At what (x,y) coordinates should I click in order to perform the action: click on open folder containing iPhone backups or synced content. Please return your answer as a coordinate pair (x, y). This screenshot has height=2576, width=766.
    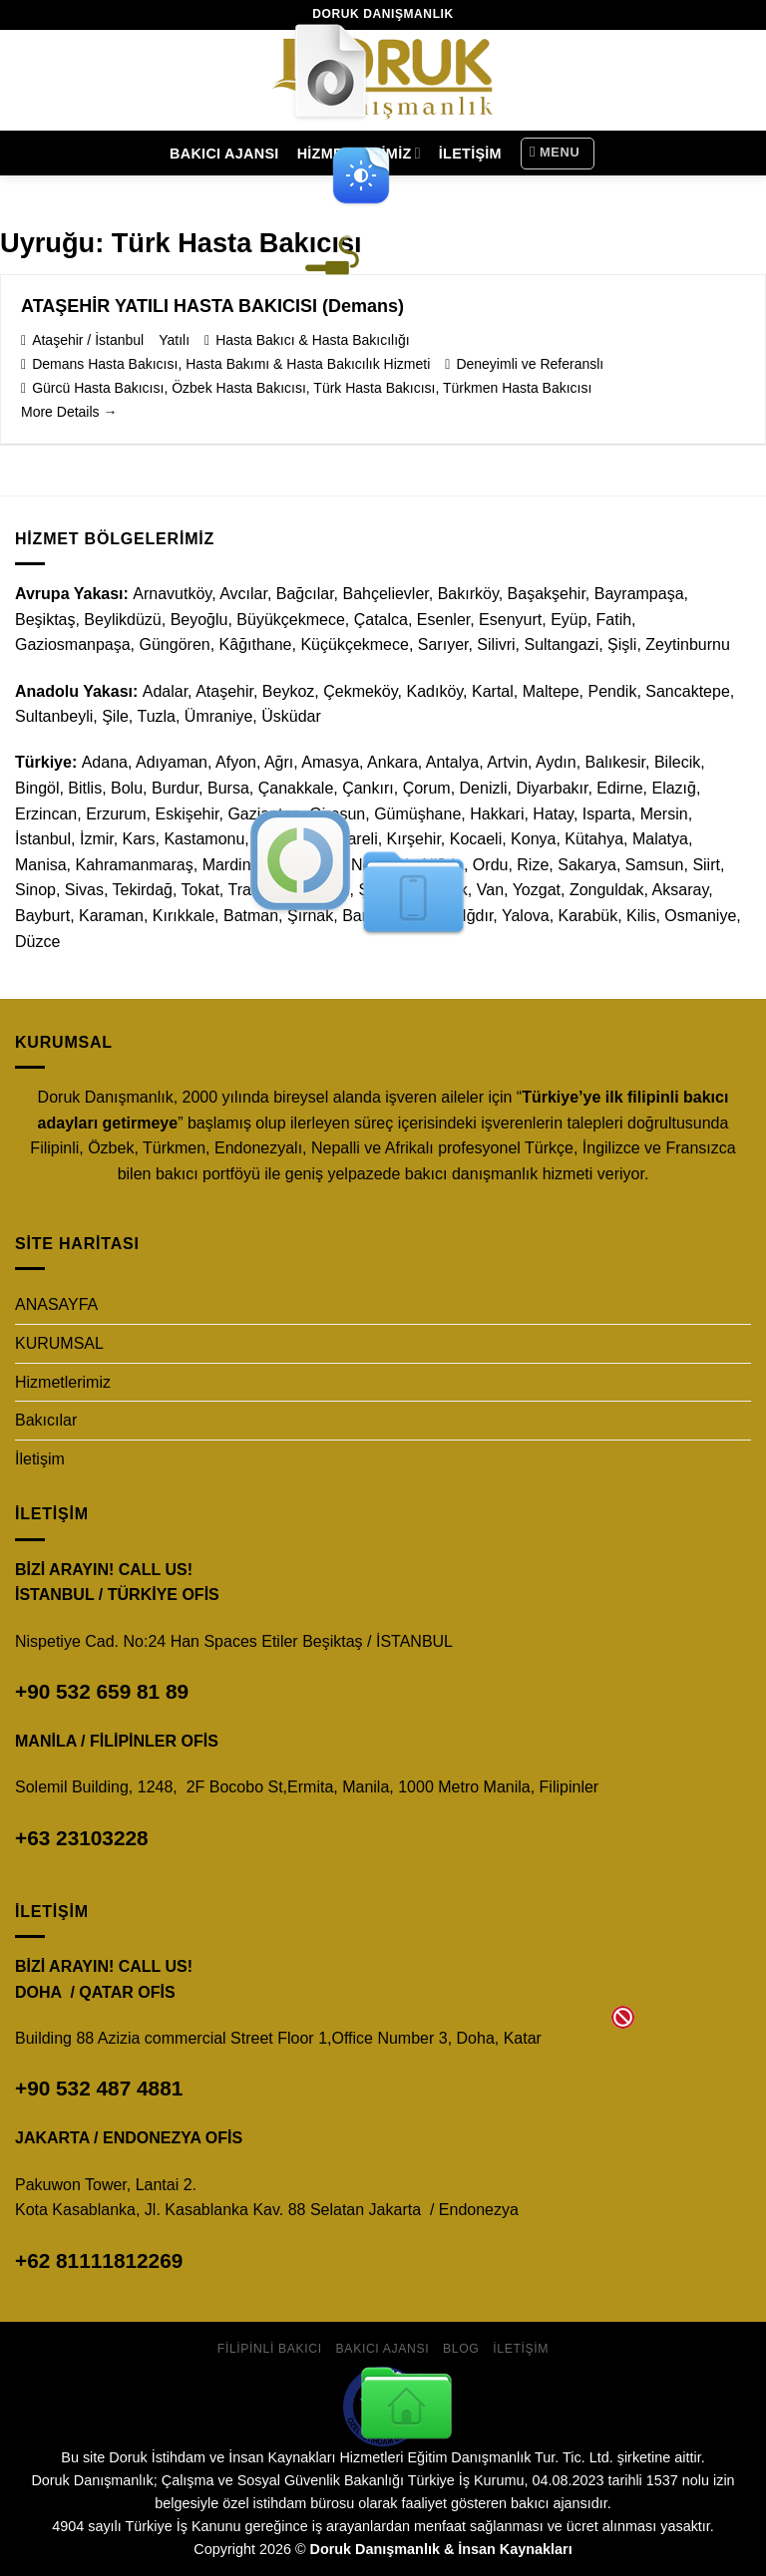
    Looking at the image, I should click on (413, 891).